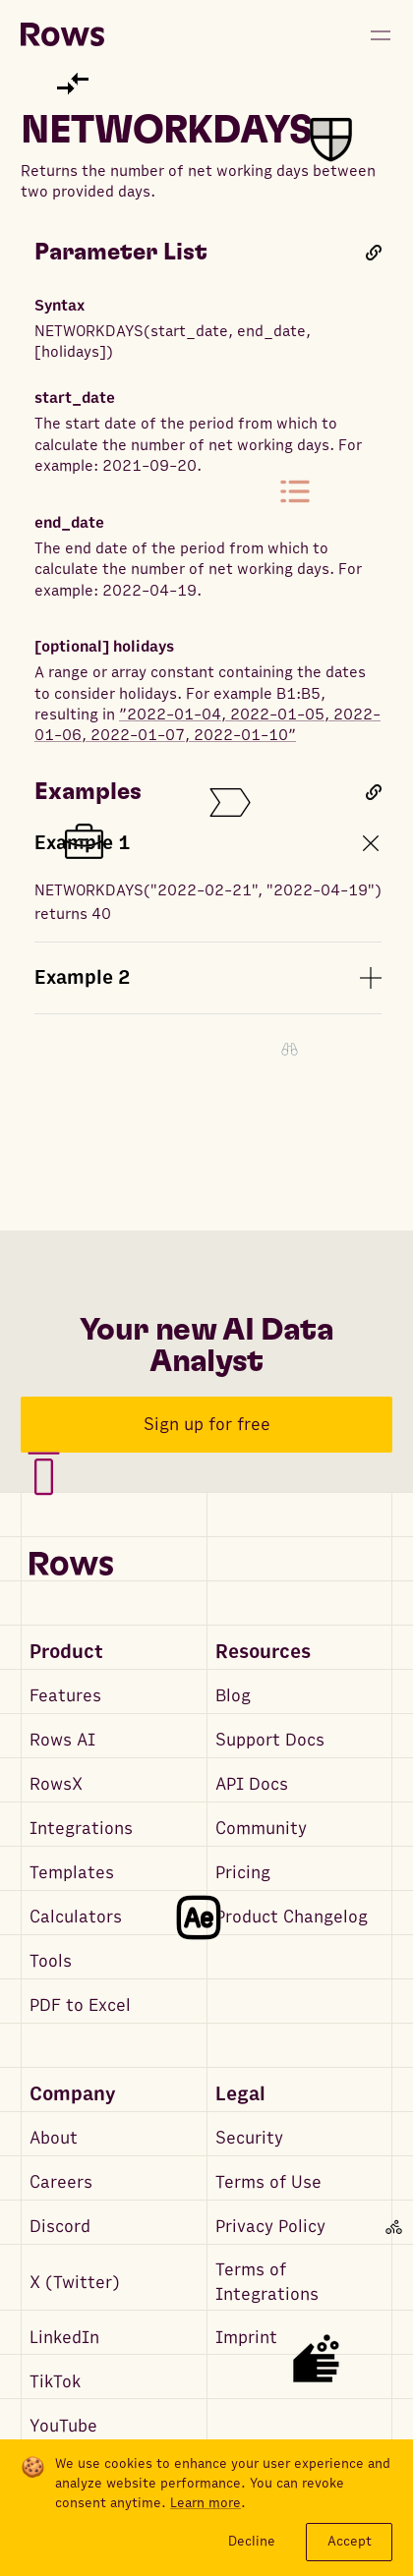 The image size is (413, 2576). What do you see at coordinates (289, 1049) in the screenshot?
I see `search or explore content` at bounding box center [289, 1049].